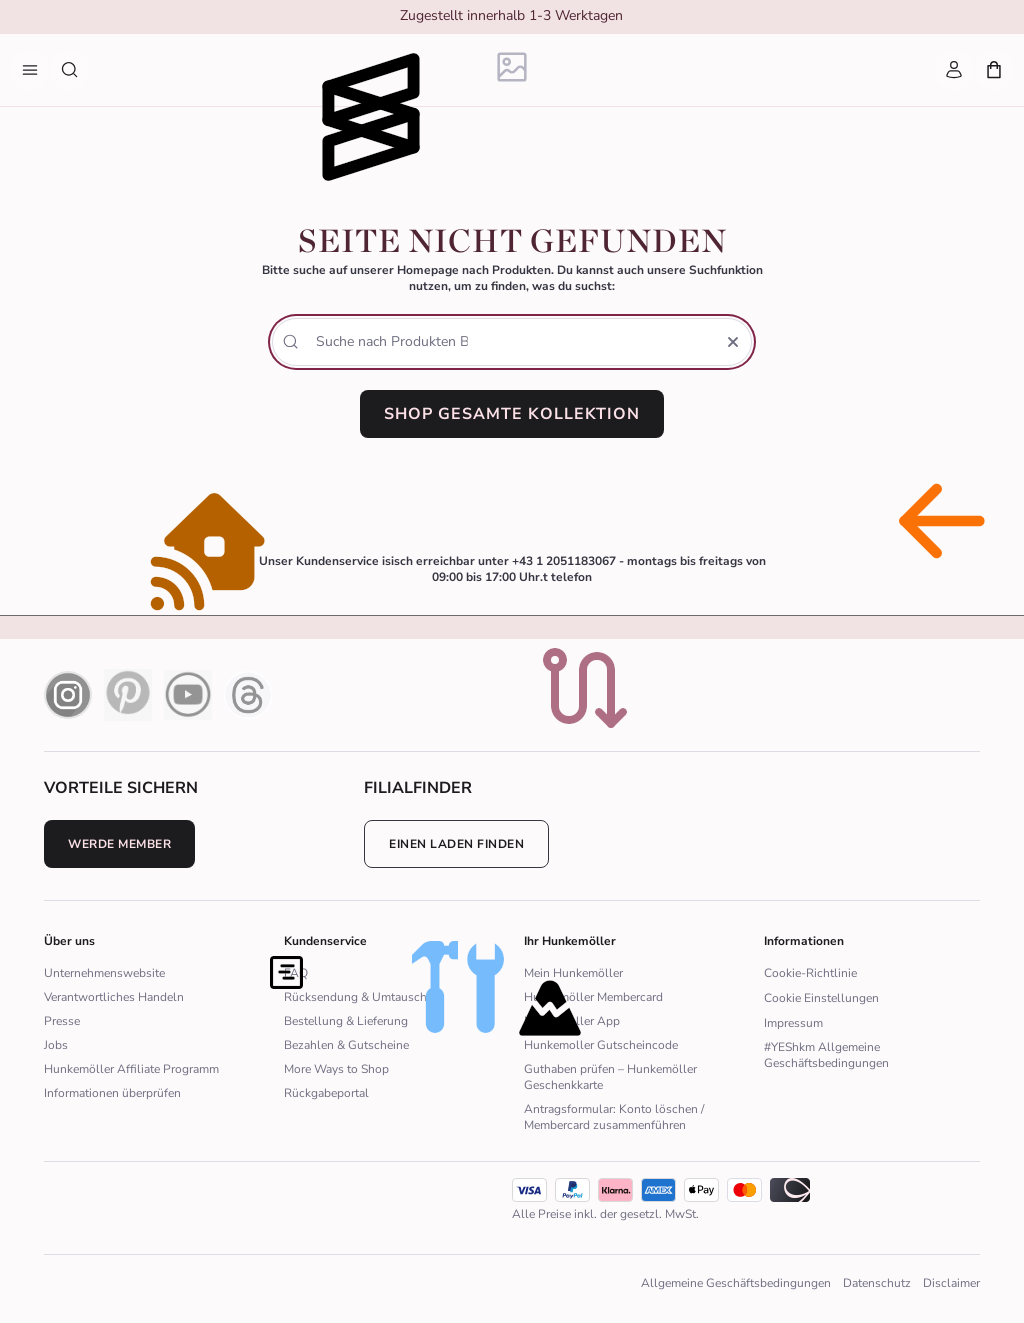 The height and width of the screenshot is (1323, 1024). What do you see at coordinates (371, 117) in the screenshot?
I see `open sublime text editor` at bounding box center [371, 117].